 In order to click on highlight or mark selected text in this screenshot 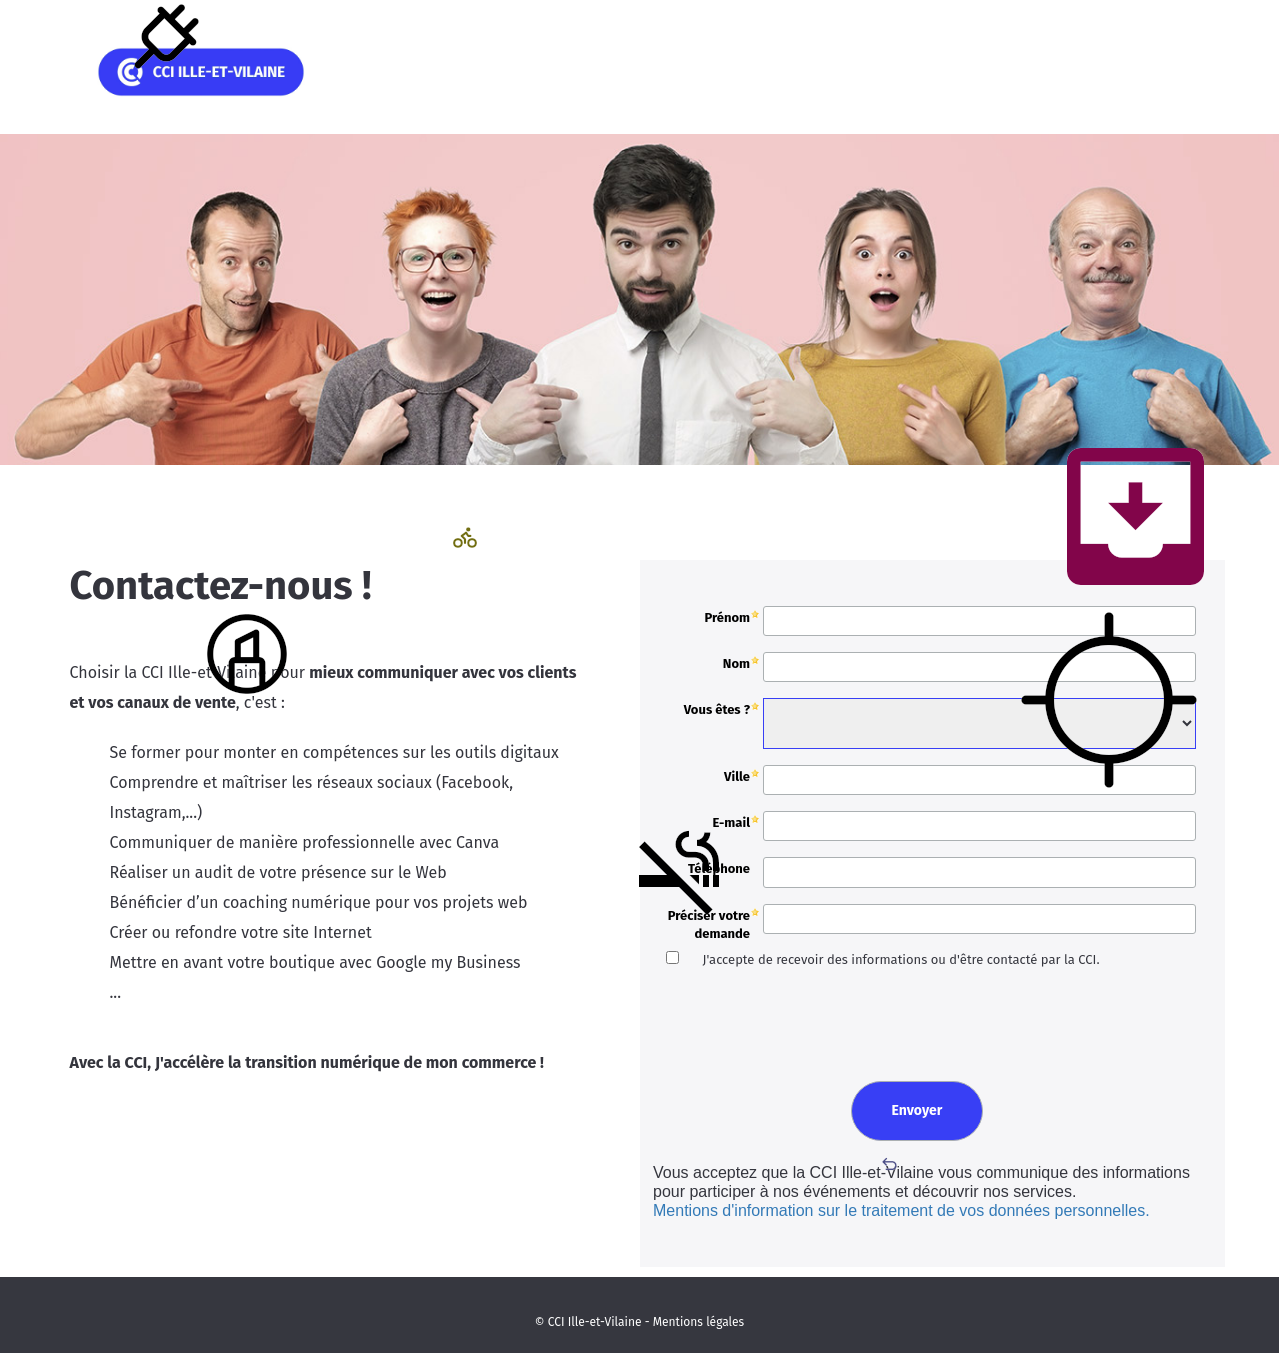, I will do `click(247, 654)`.